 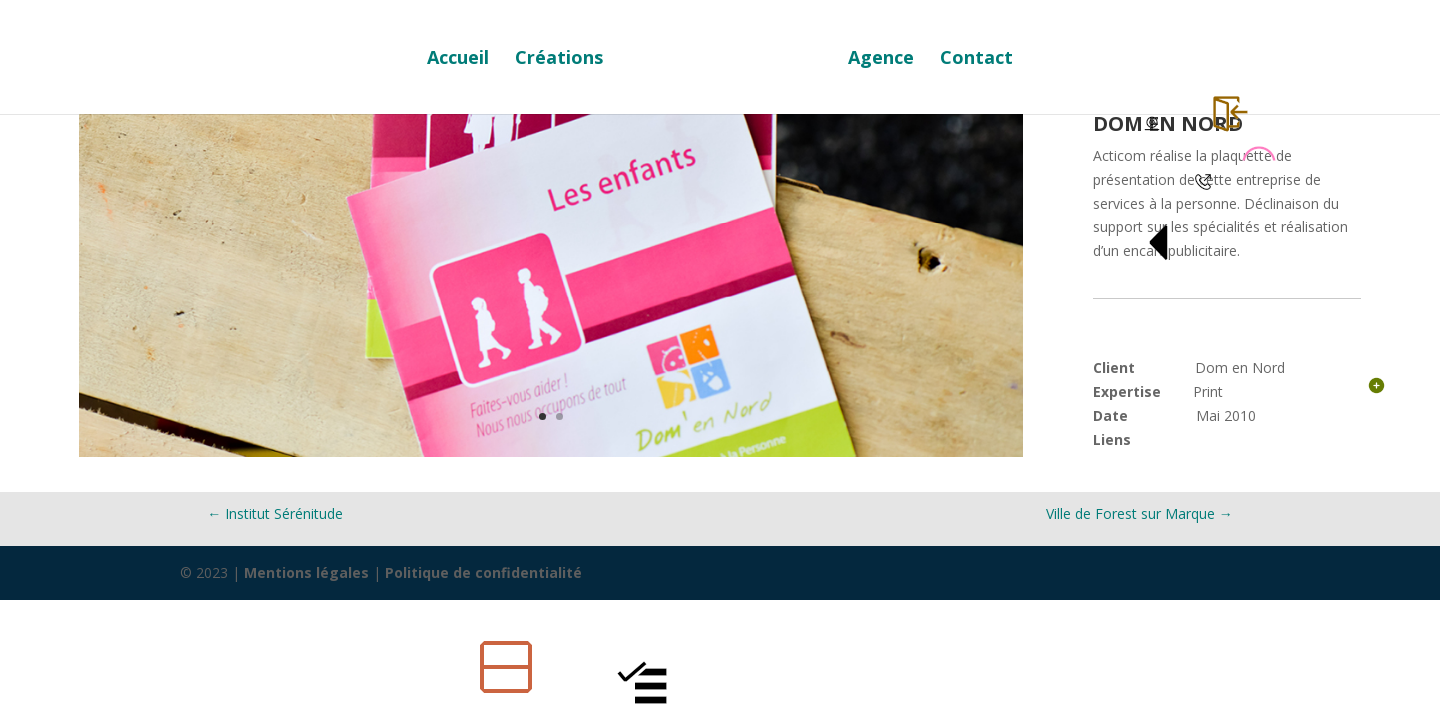 I want to click on navigate to the previous item or page, so click(x=1158, y=242).